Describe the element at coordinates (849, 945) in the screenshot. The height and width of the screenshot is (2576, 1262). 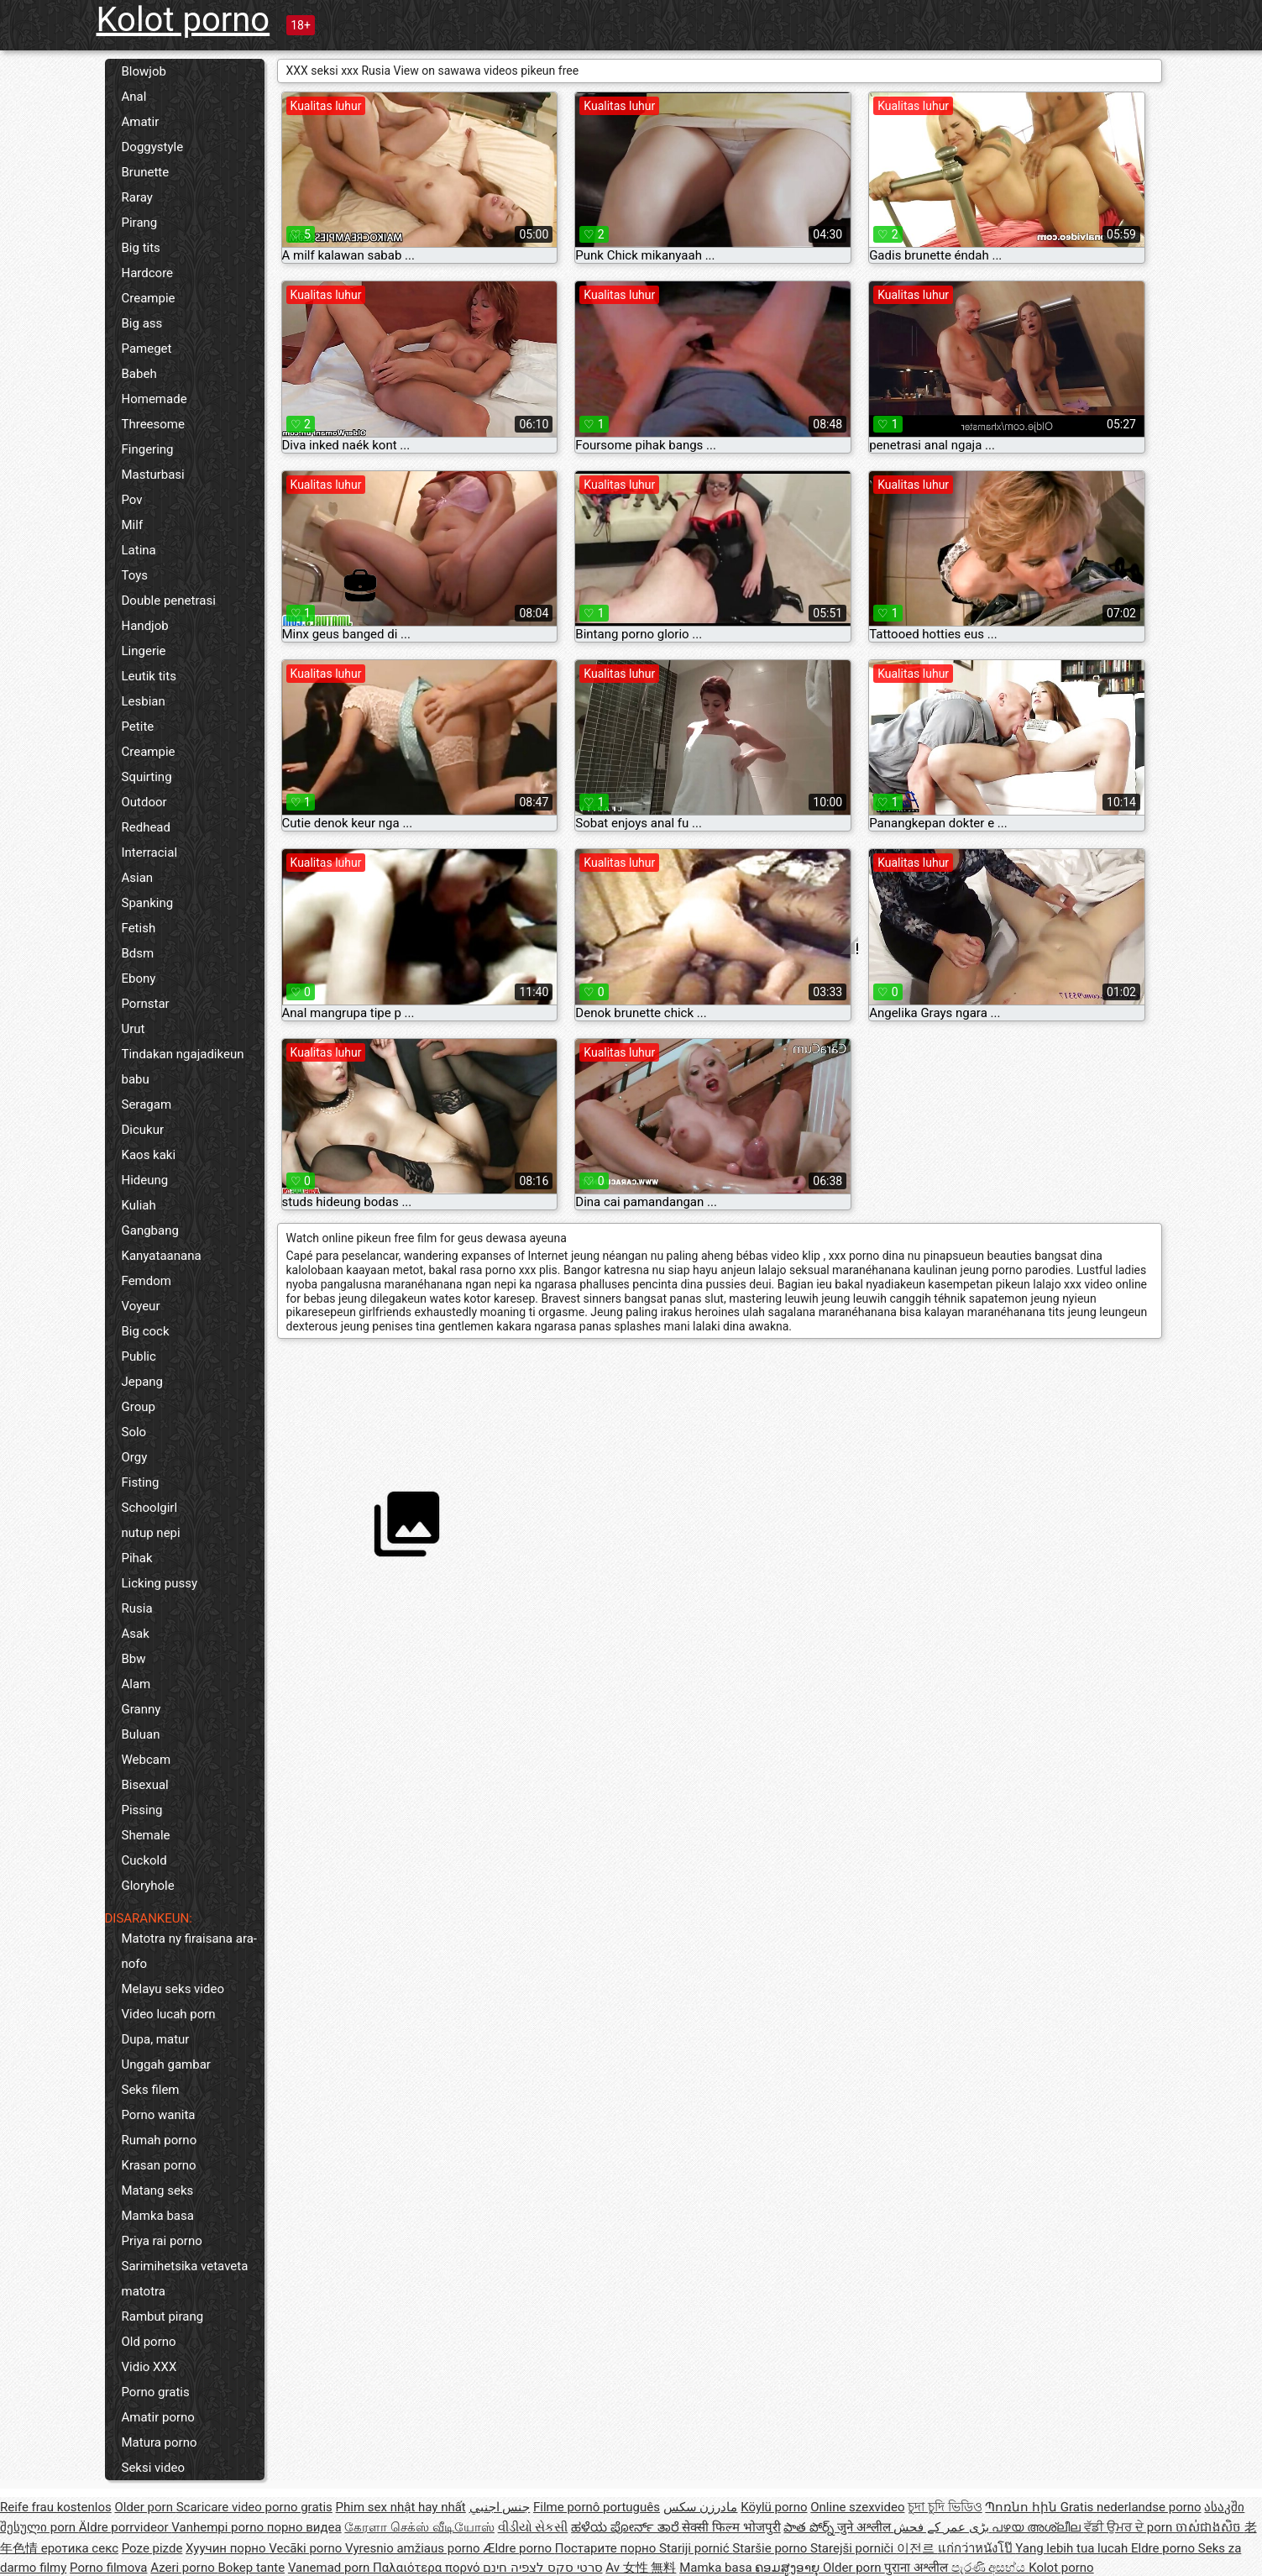
I see `indicates no cellular signal with no internet connection` at that location.